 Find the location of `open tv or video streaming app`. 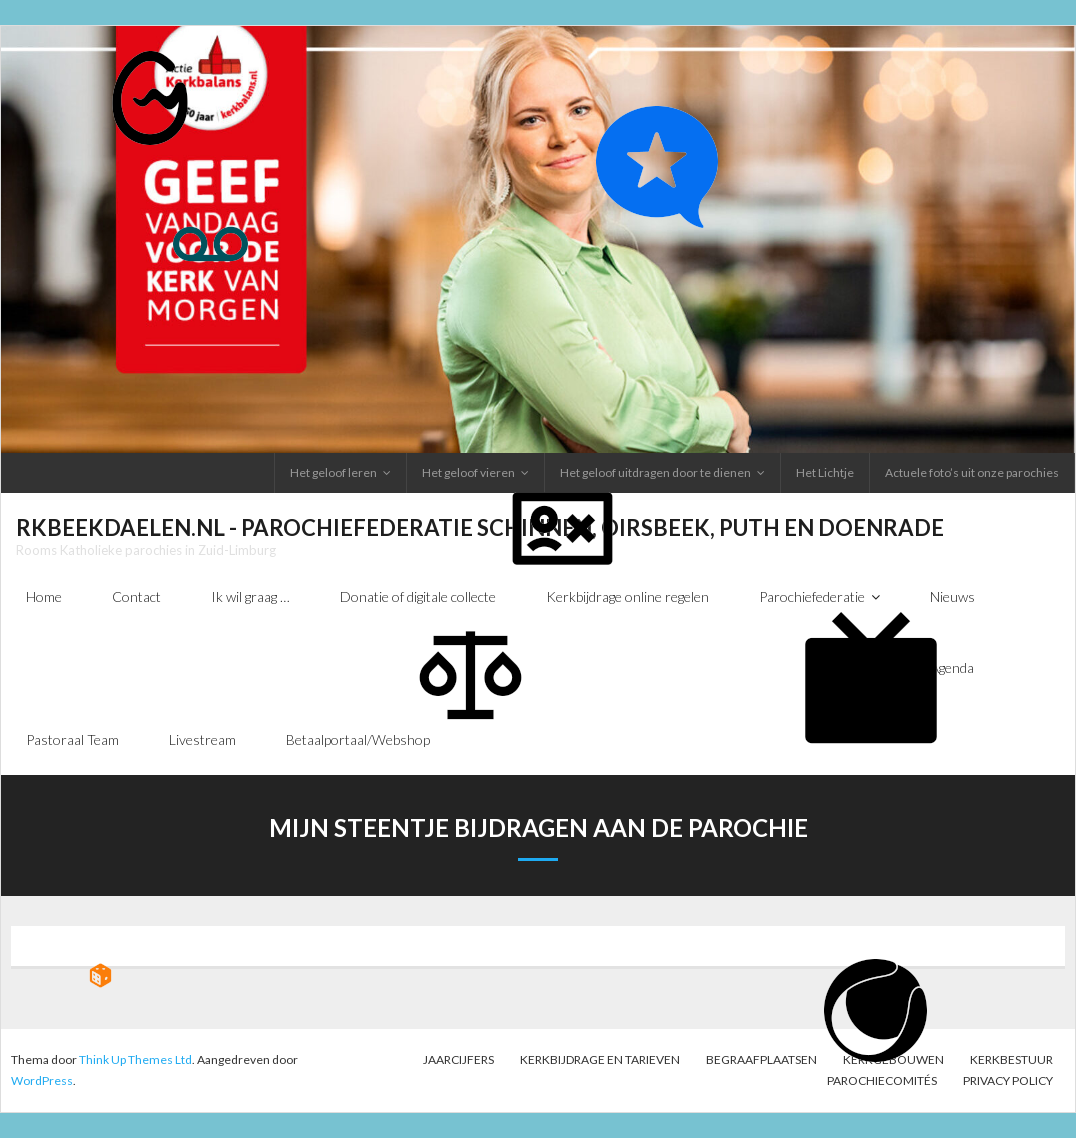

open tv or video streaming app is located at coordinates (871, 684).